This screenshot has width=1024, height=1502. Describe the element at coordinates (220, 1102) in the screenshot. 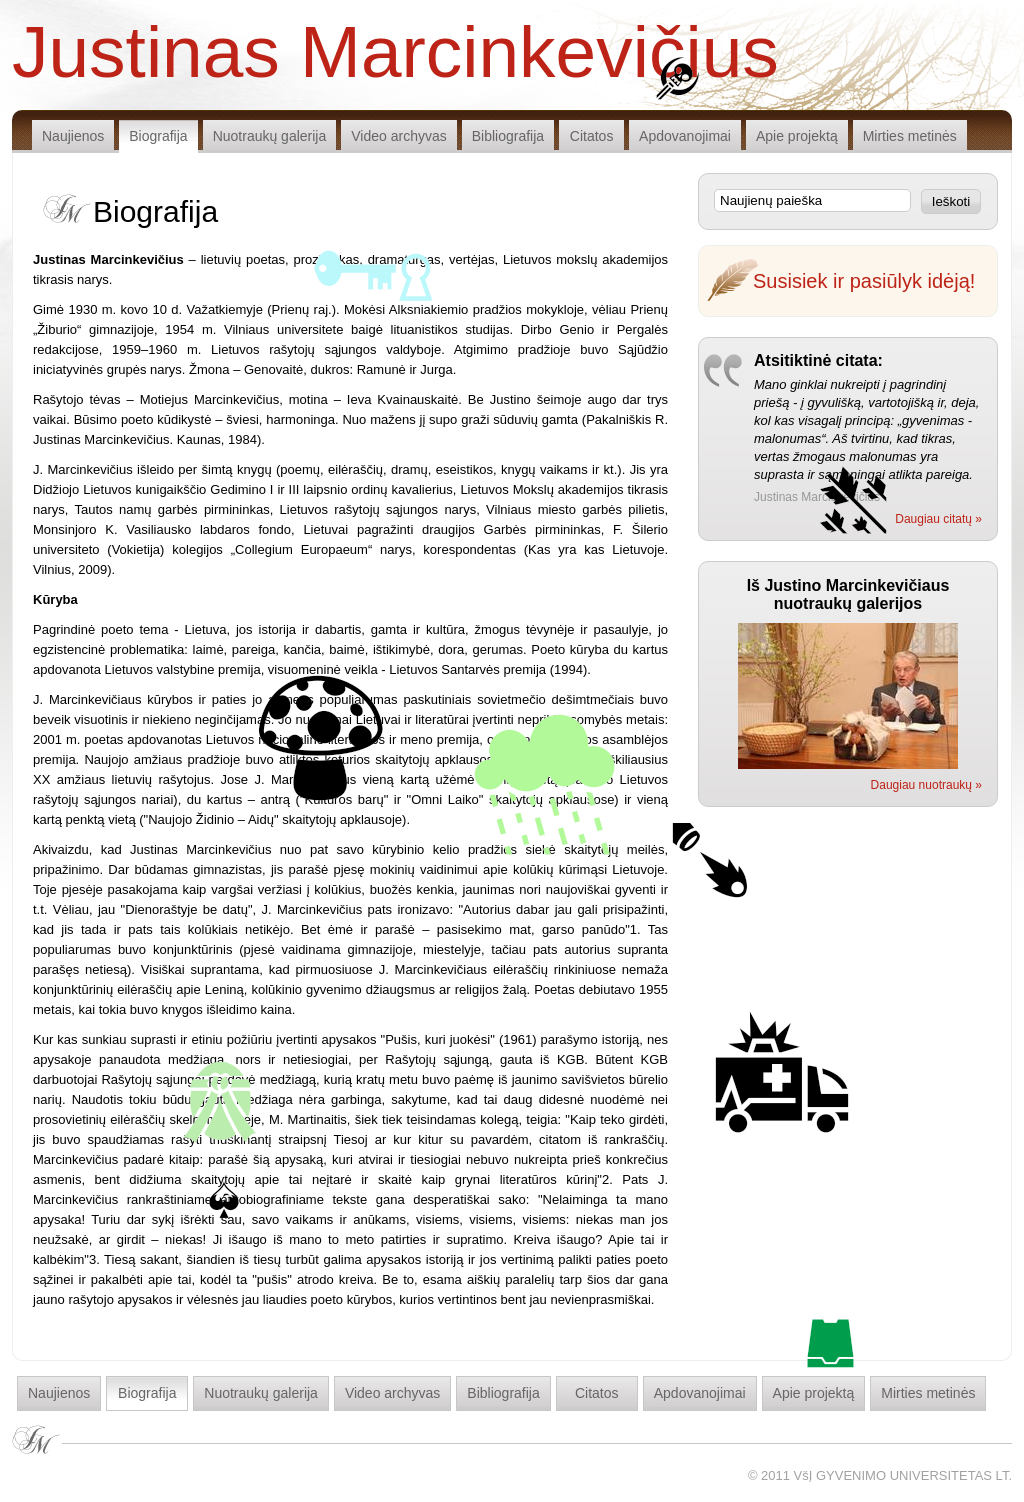

I see `equip a headband accessory for your character` at that location.